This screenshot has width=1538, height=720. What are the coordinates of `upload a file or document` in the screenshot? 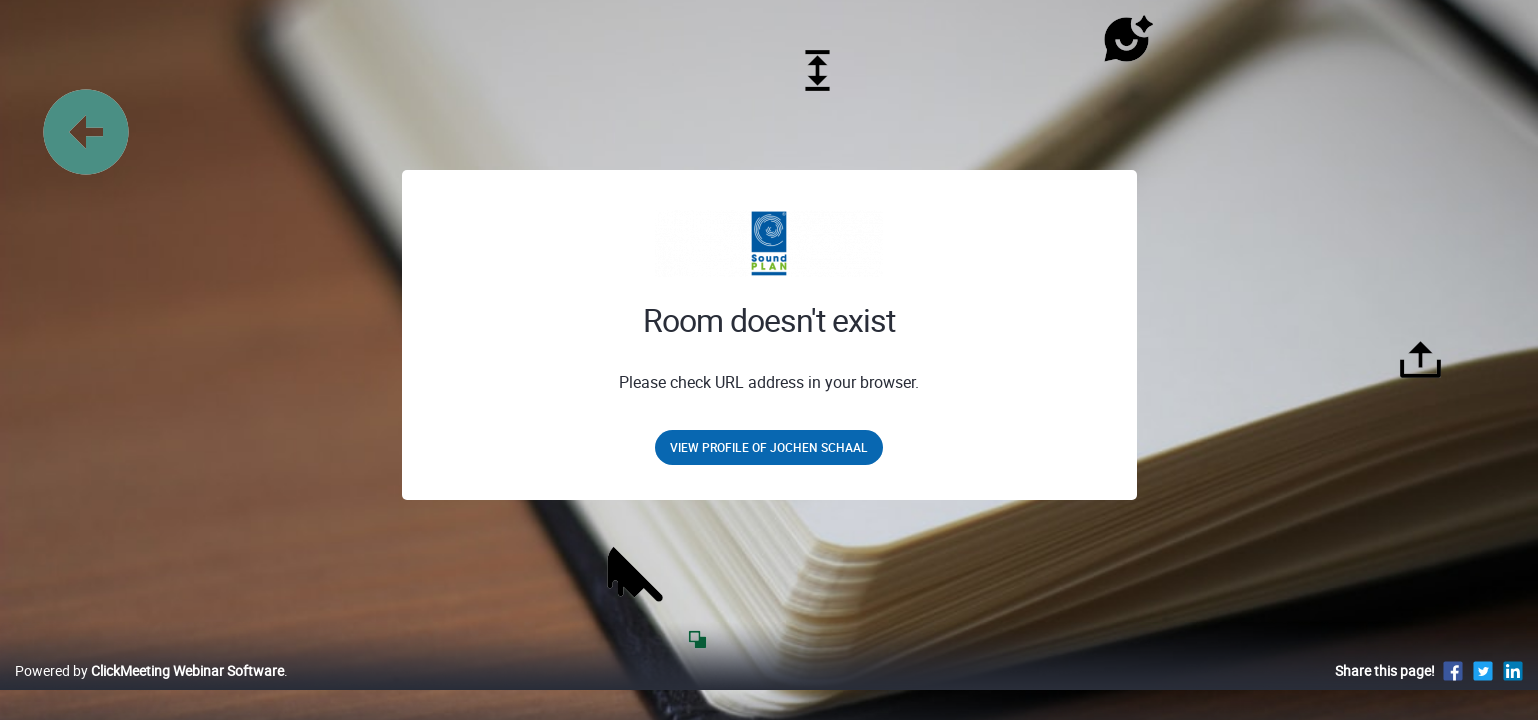 It's located at (1420, 359).